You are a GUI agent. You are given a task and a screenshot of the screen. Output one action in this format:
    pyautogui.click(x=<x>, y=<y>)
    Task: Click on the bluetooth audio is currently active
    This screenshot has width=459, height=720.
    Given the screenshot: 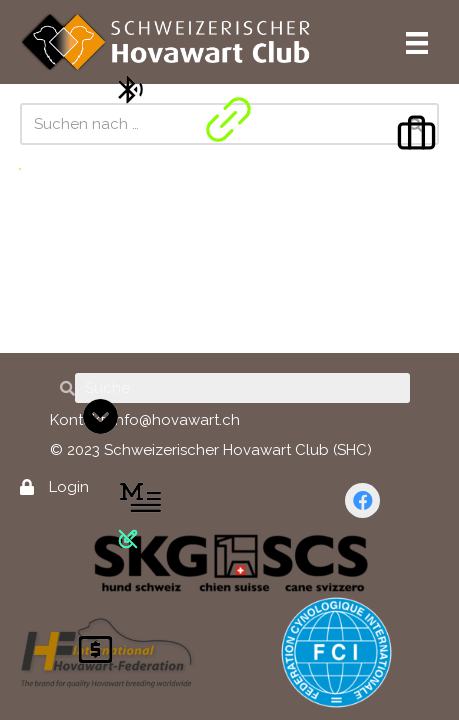 What is the action you would take?
    pyautogui.click(x=130, y=89)
    